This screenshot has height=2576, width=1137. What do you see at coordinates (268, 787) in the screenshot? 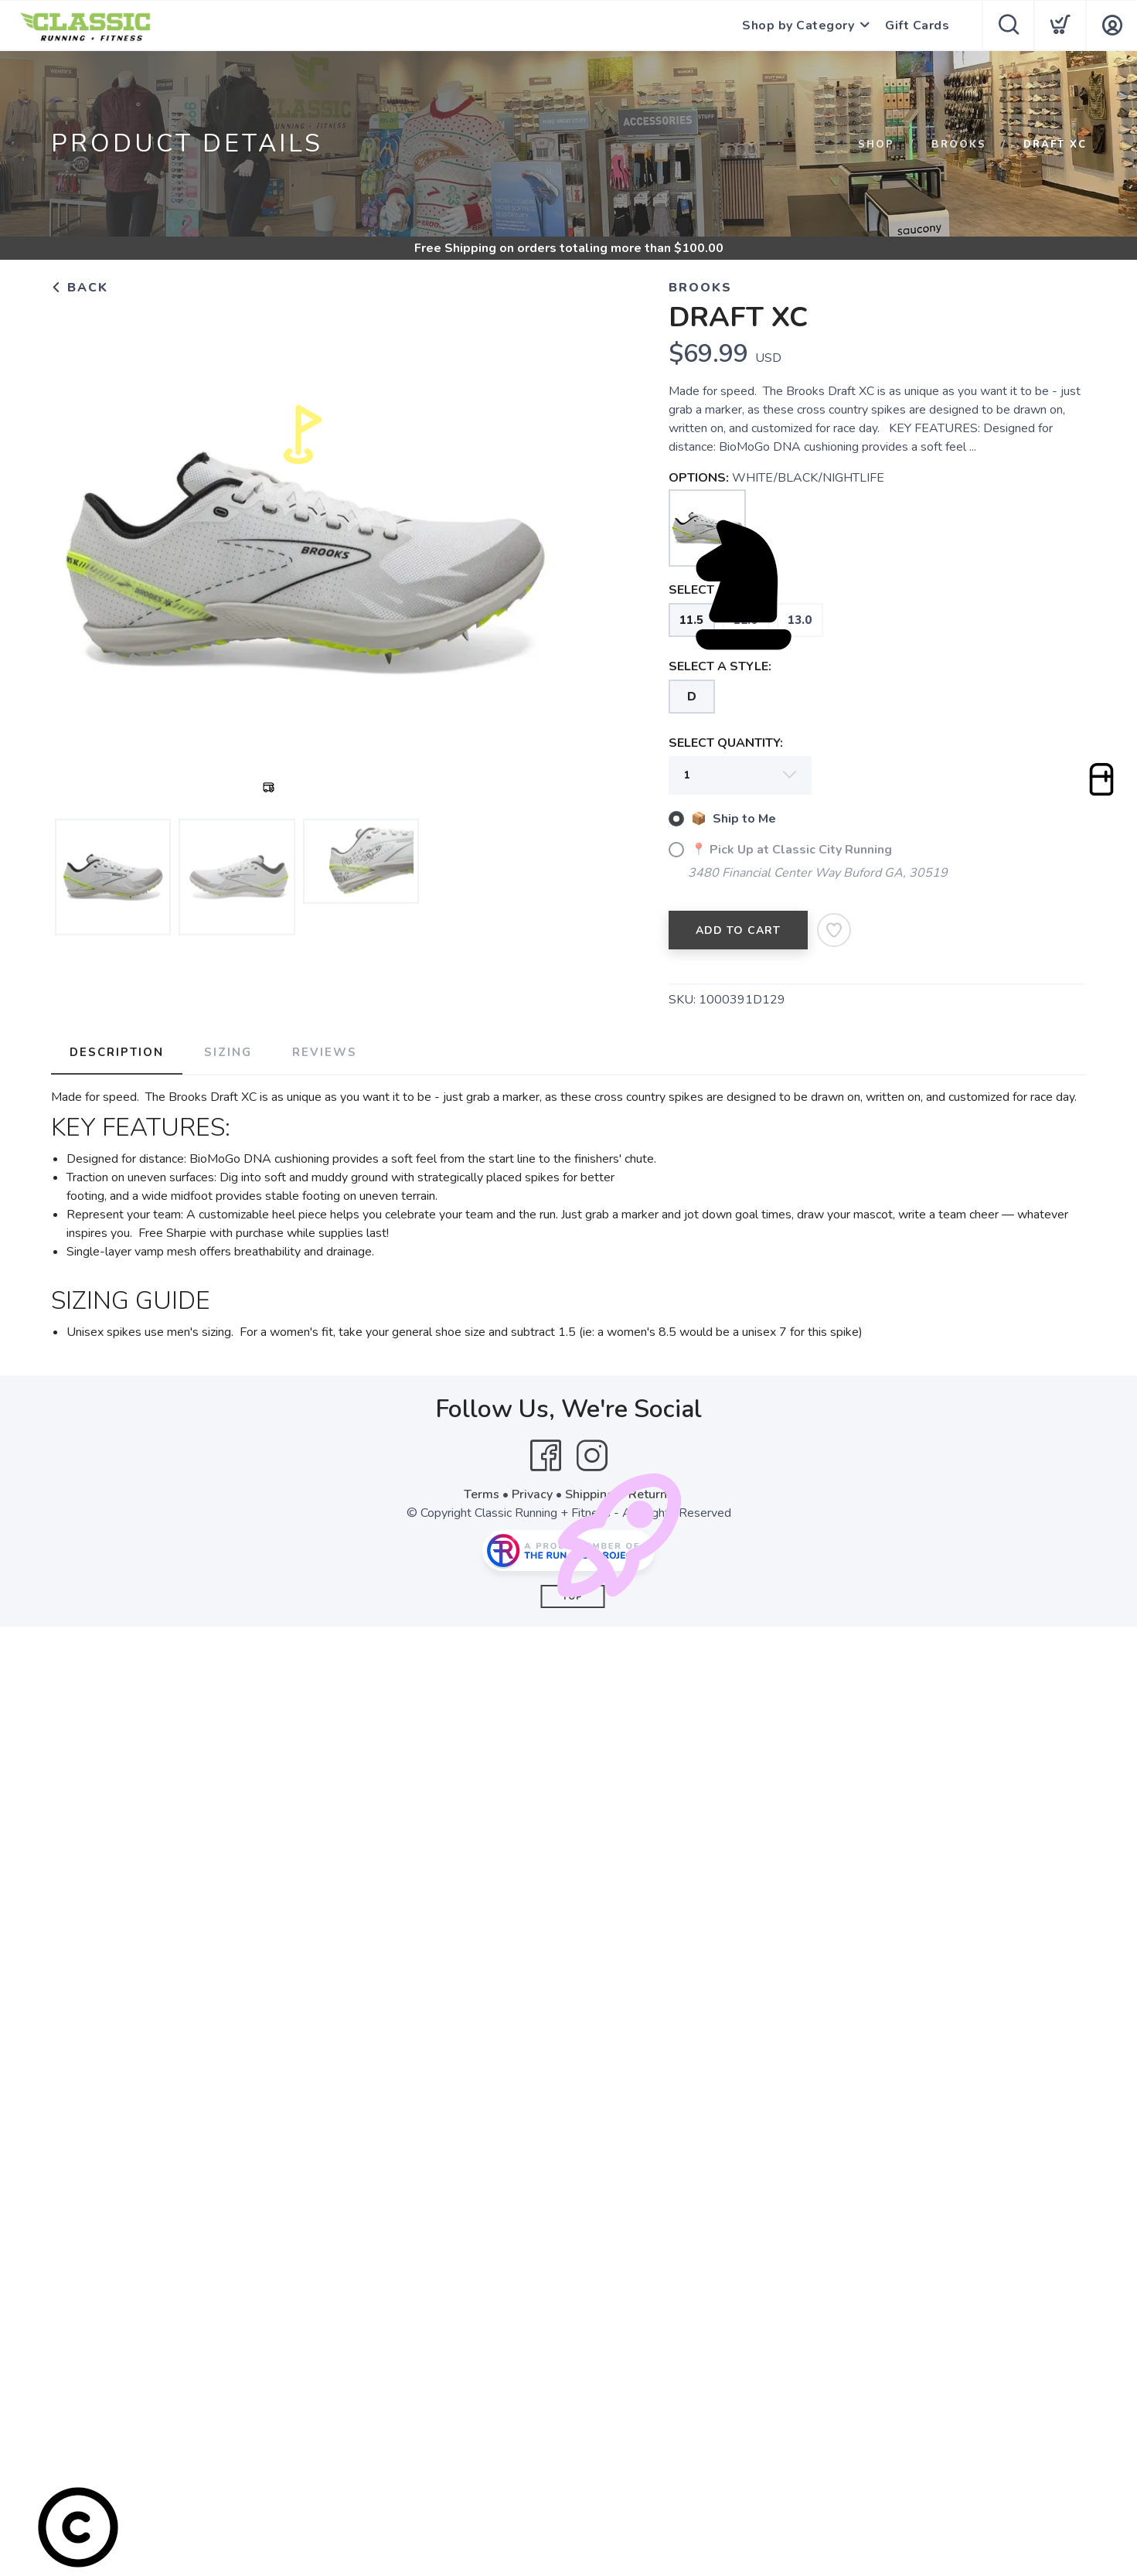
I see `browse camper or RV rentals` at bounding box center [268, 787].